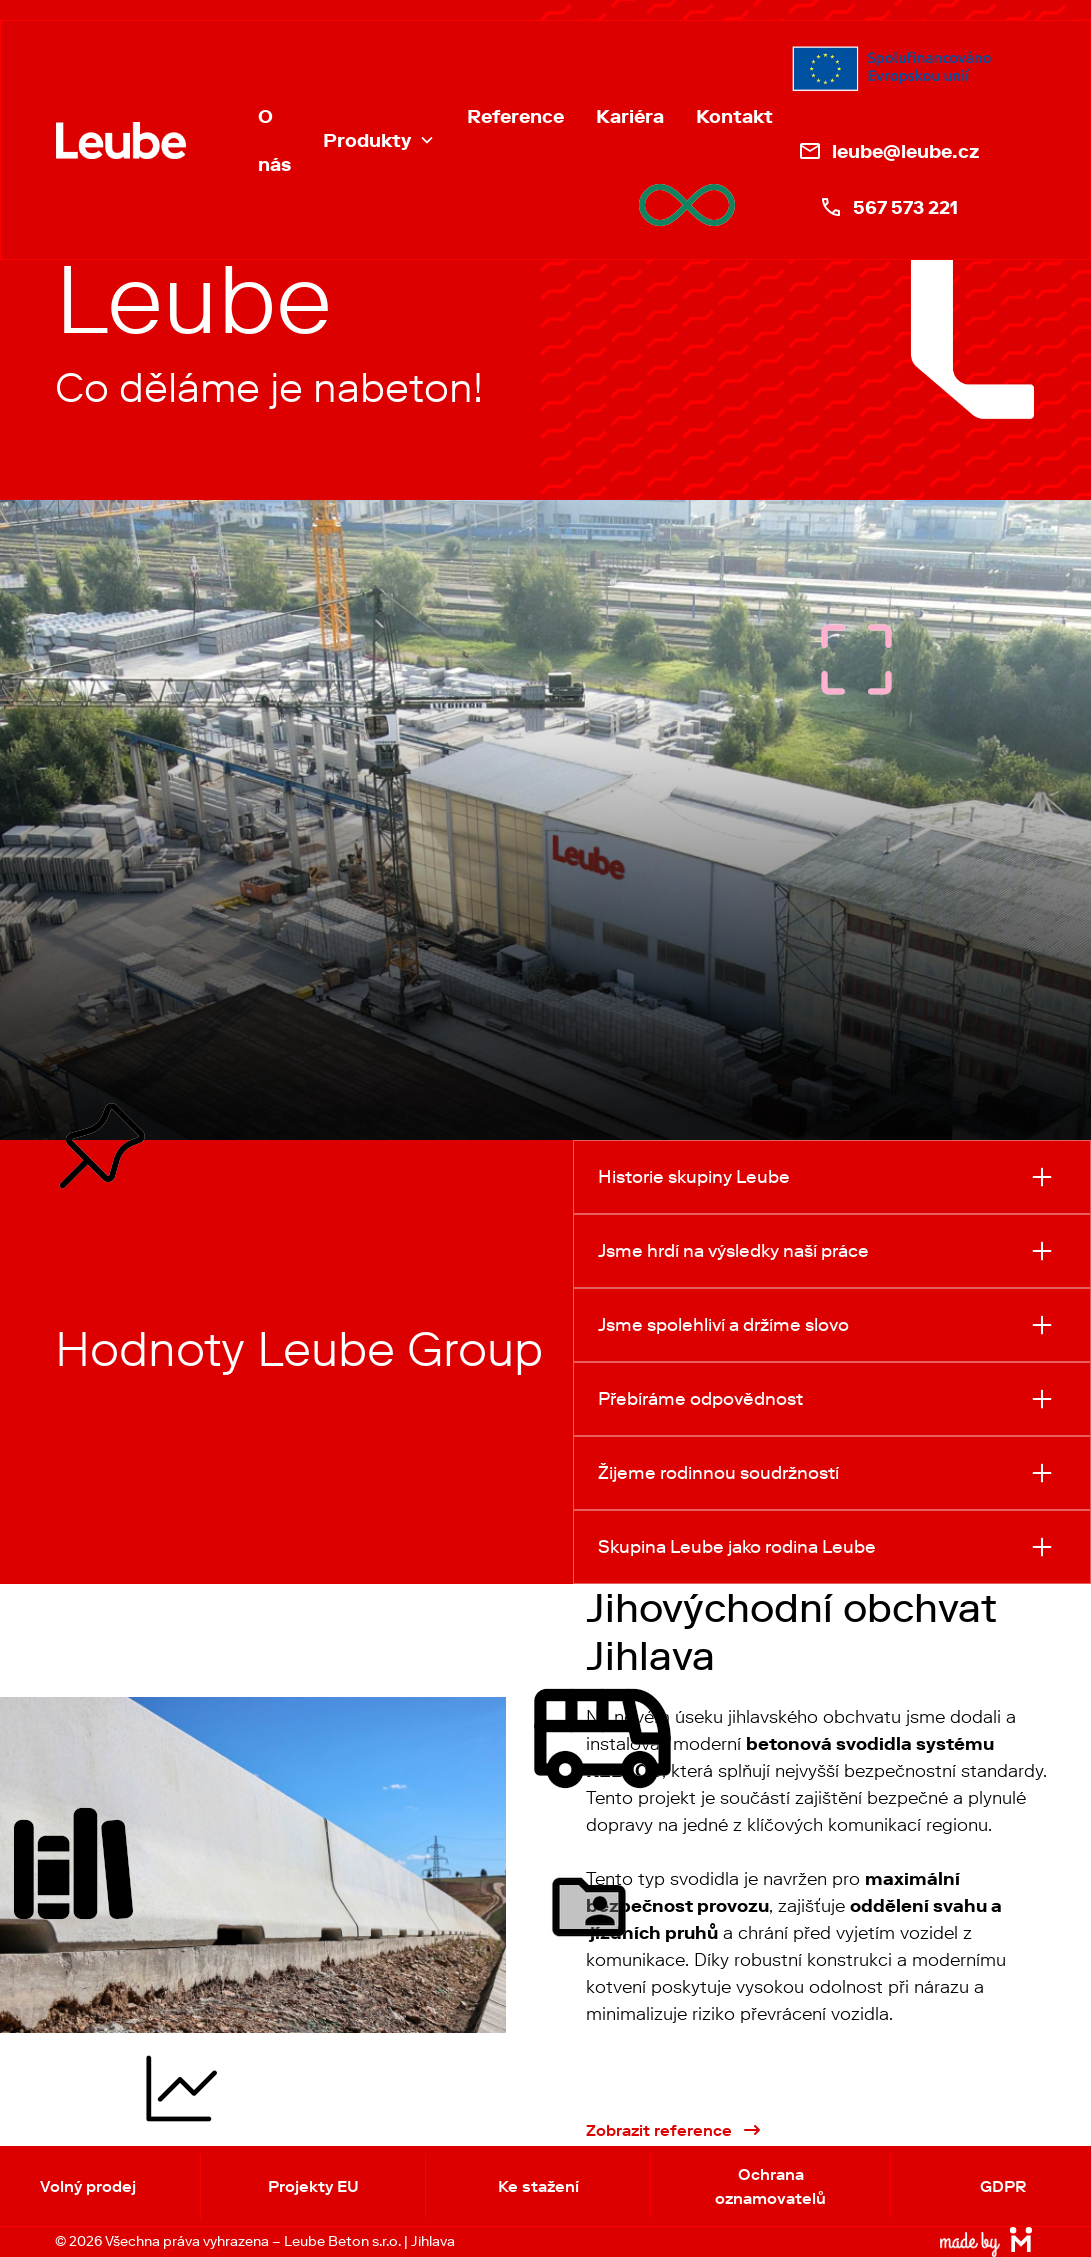  I want to click on access shared folder contents, so click(589, 1907).